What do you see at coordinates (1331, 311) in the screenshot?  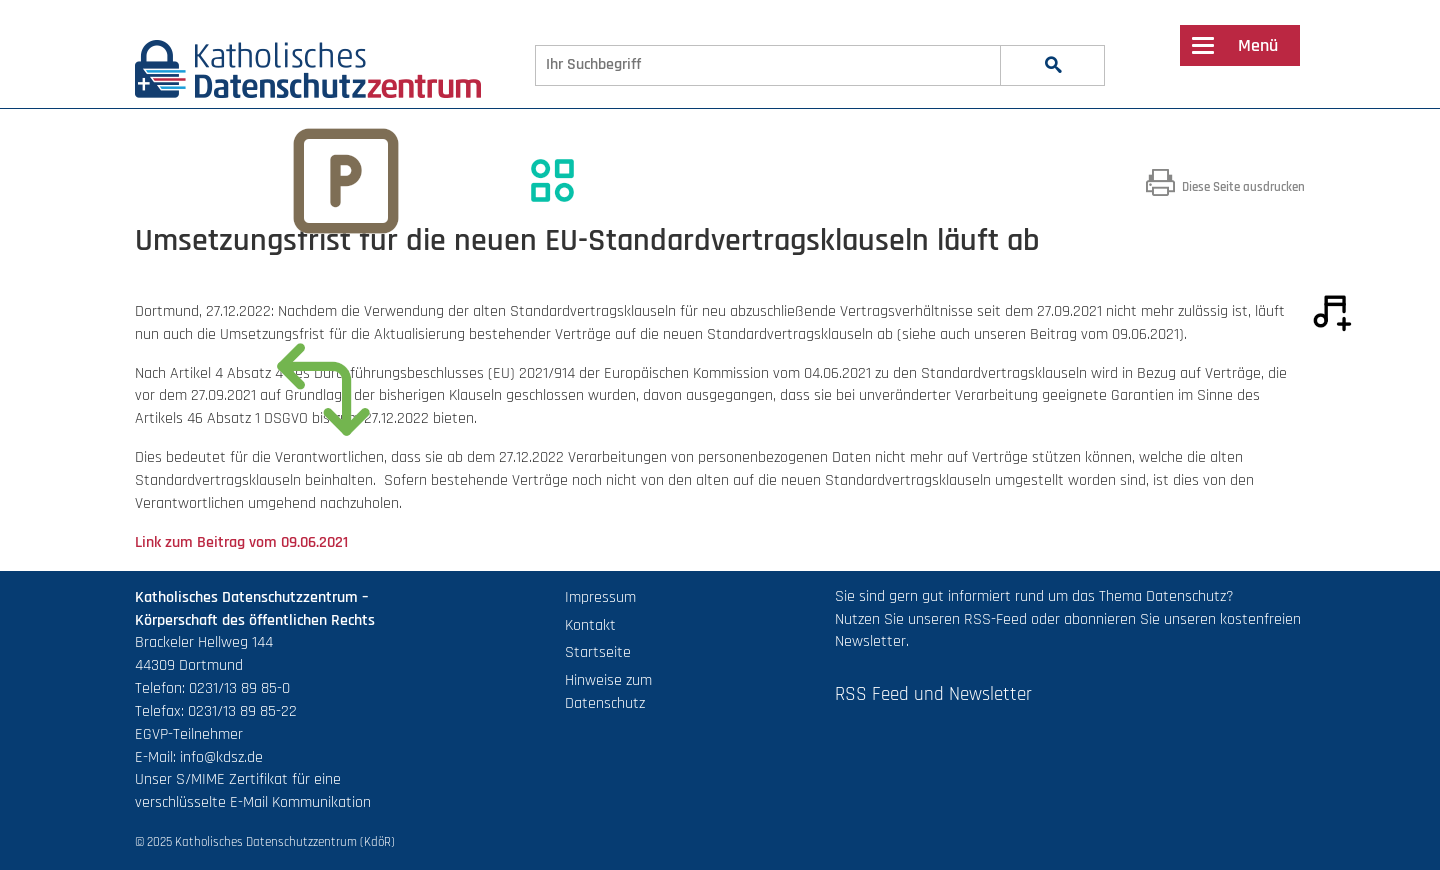 I see `add a new song to your library` at bounding box center [1331, 311].